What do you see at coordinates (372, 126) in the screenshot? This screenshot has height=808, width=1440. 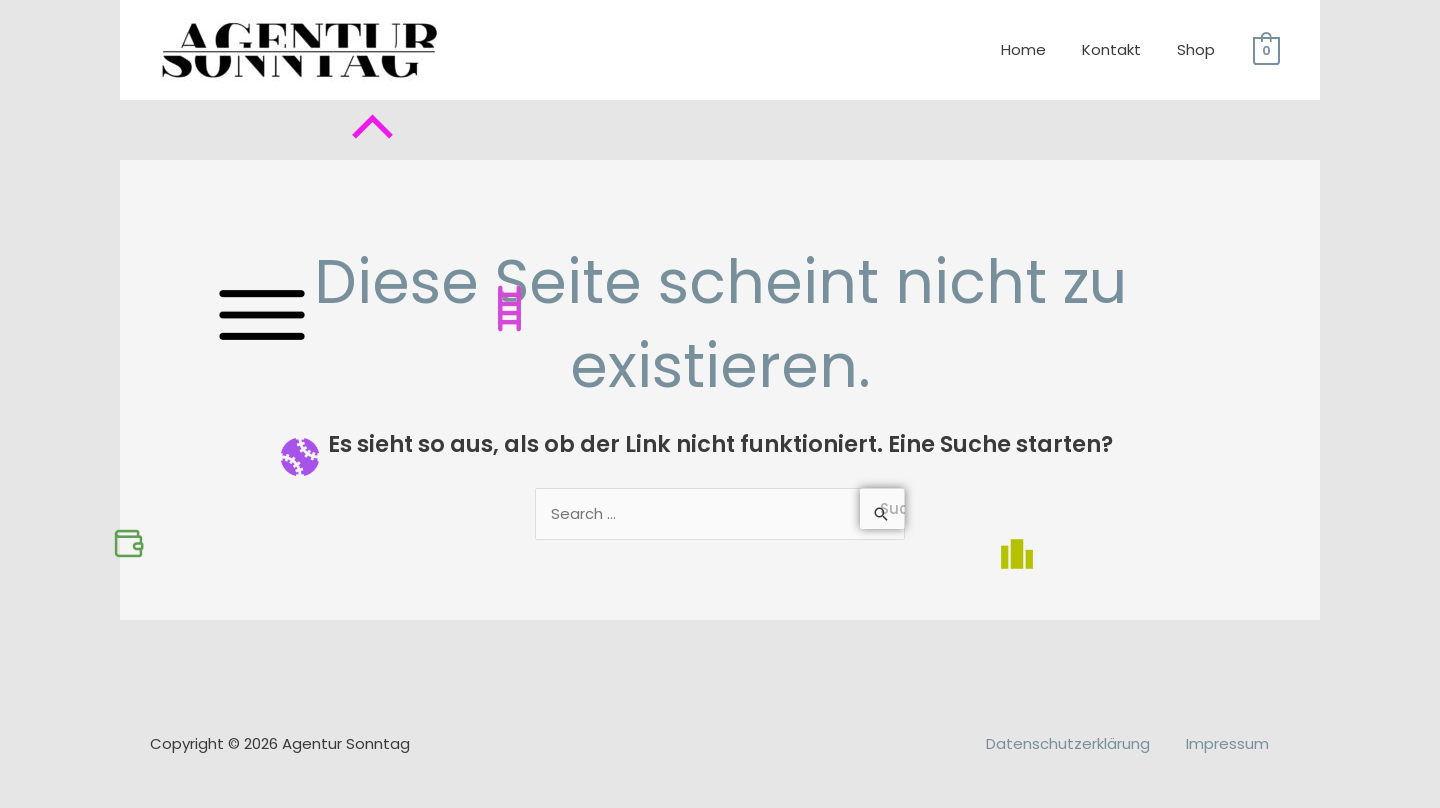 I see `collapse an expanded section` at bounding box center [372, 126].